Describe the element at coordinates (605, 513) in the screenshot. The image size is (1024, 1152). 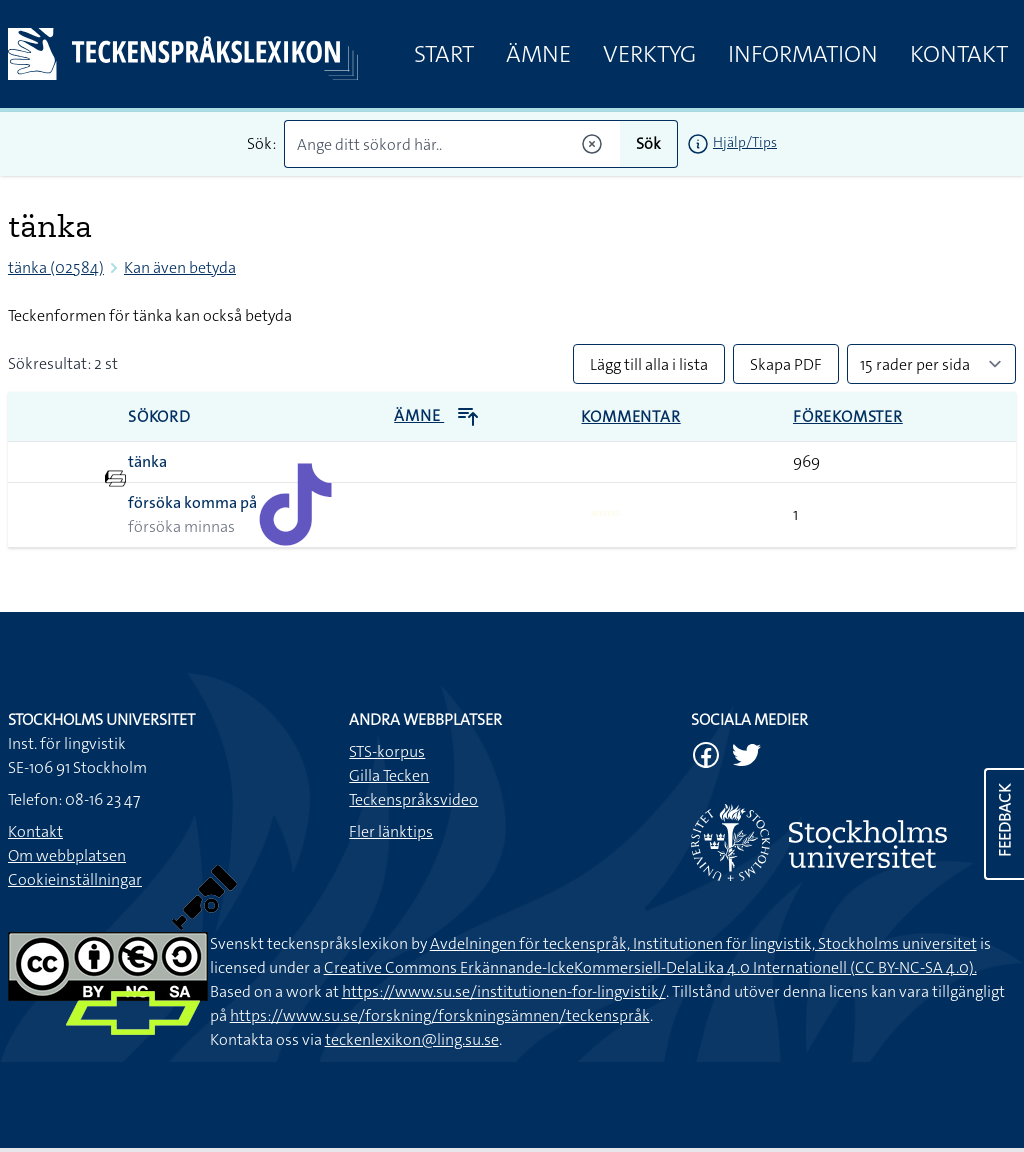
I see `maytag brand logo` at that location.